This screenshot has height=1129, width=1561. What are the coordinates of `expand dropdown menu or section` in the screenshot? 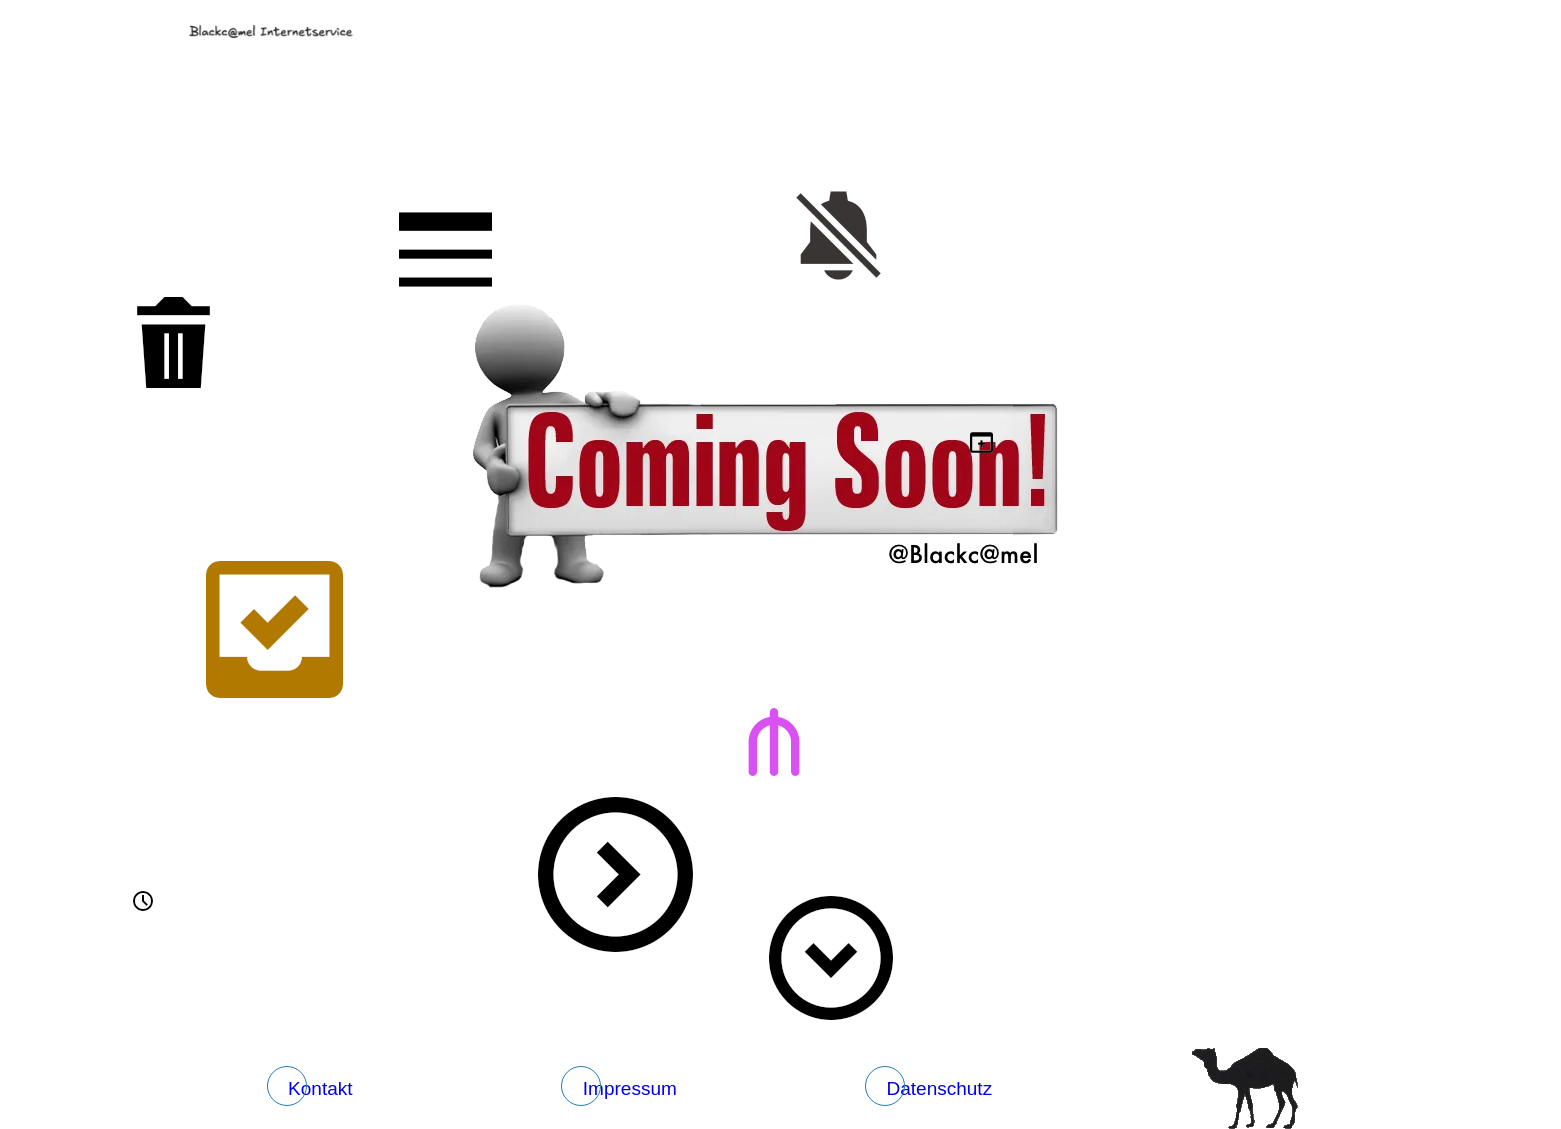 It's located at (831, 958).